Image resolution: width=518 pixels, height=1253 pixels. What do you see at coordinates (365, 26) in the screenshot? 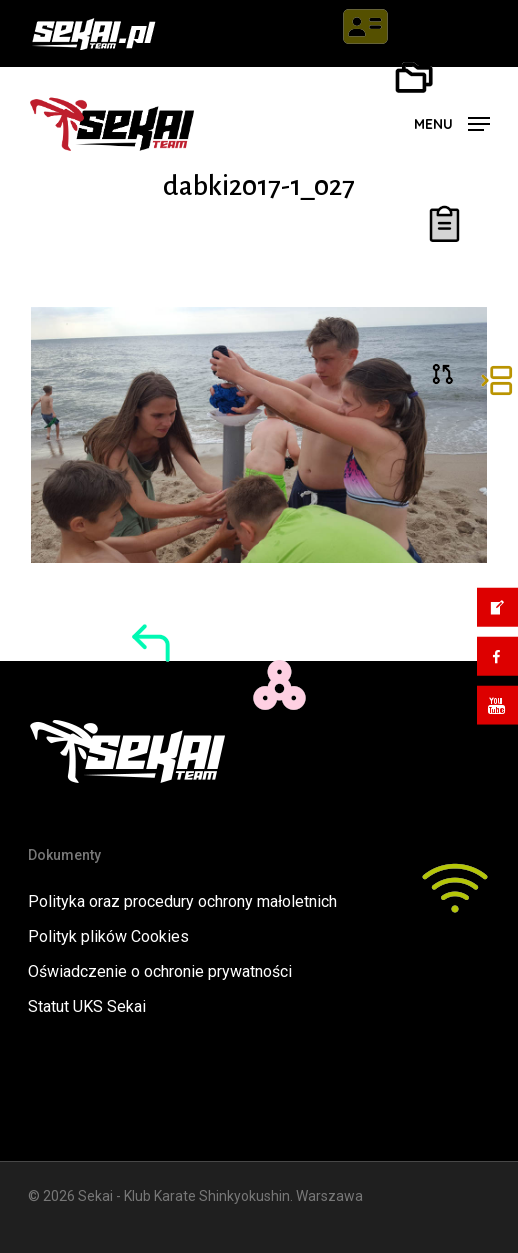
I see `view contact details` at bounding box center [365, 26].